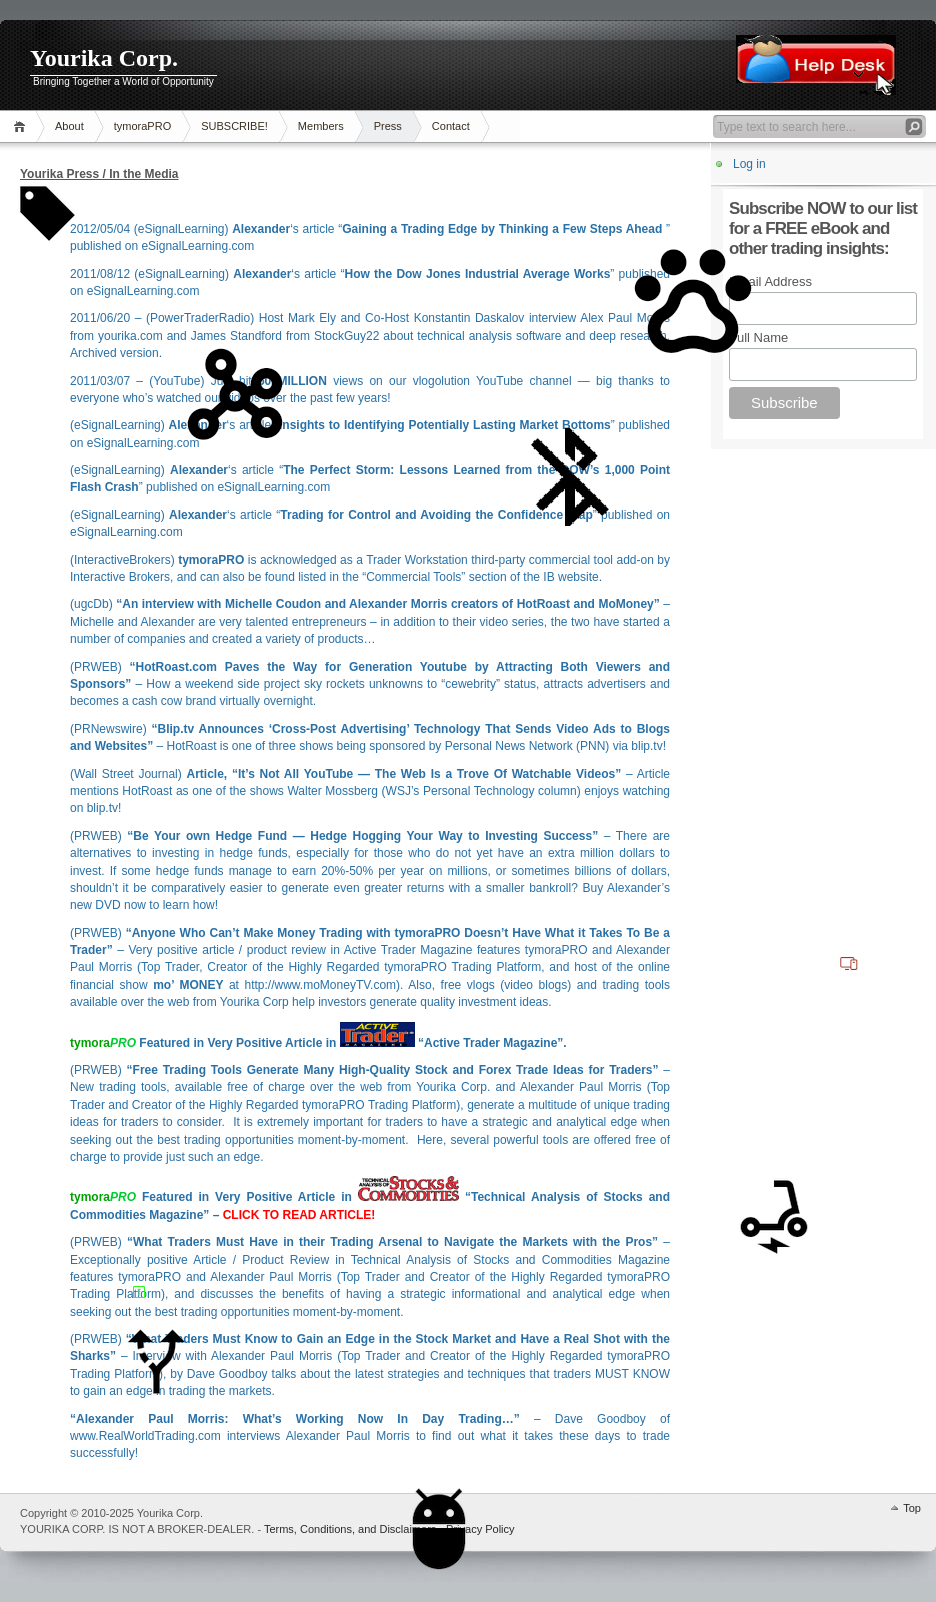  I want to click on expand a collapsed section or menu, so click(858, 74).